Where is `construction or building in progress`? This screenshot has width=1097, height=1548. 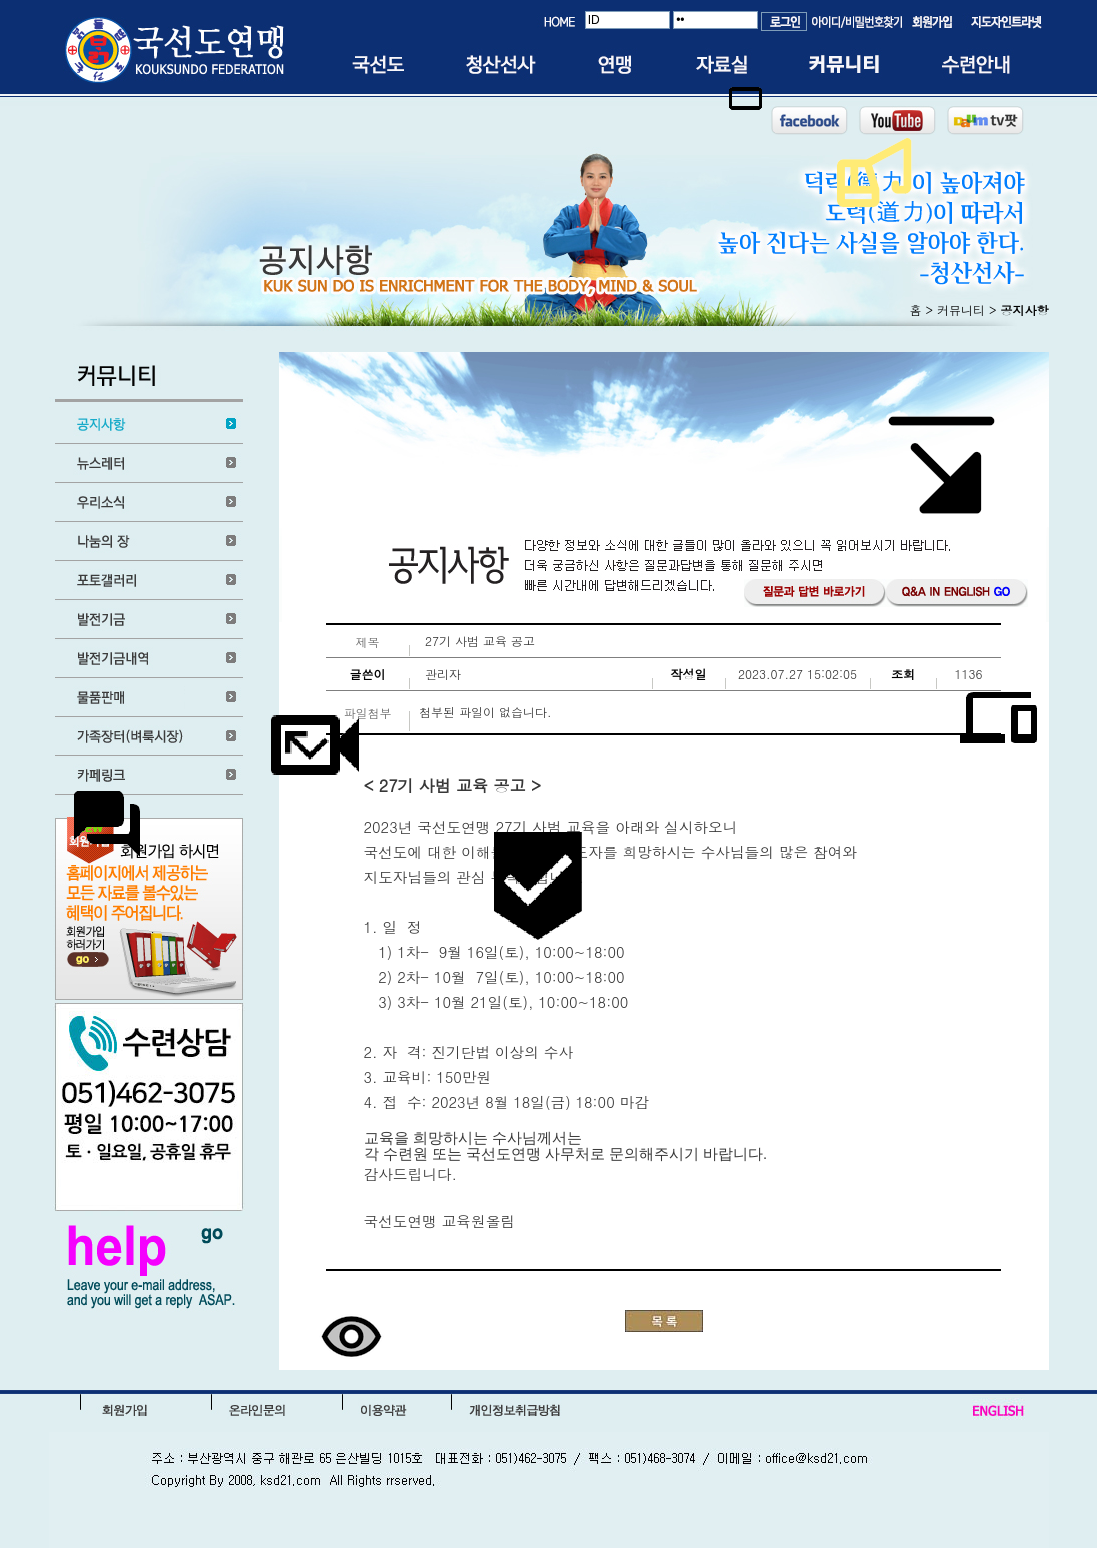 construction or building in progress is located at coordinates (875, 176).